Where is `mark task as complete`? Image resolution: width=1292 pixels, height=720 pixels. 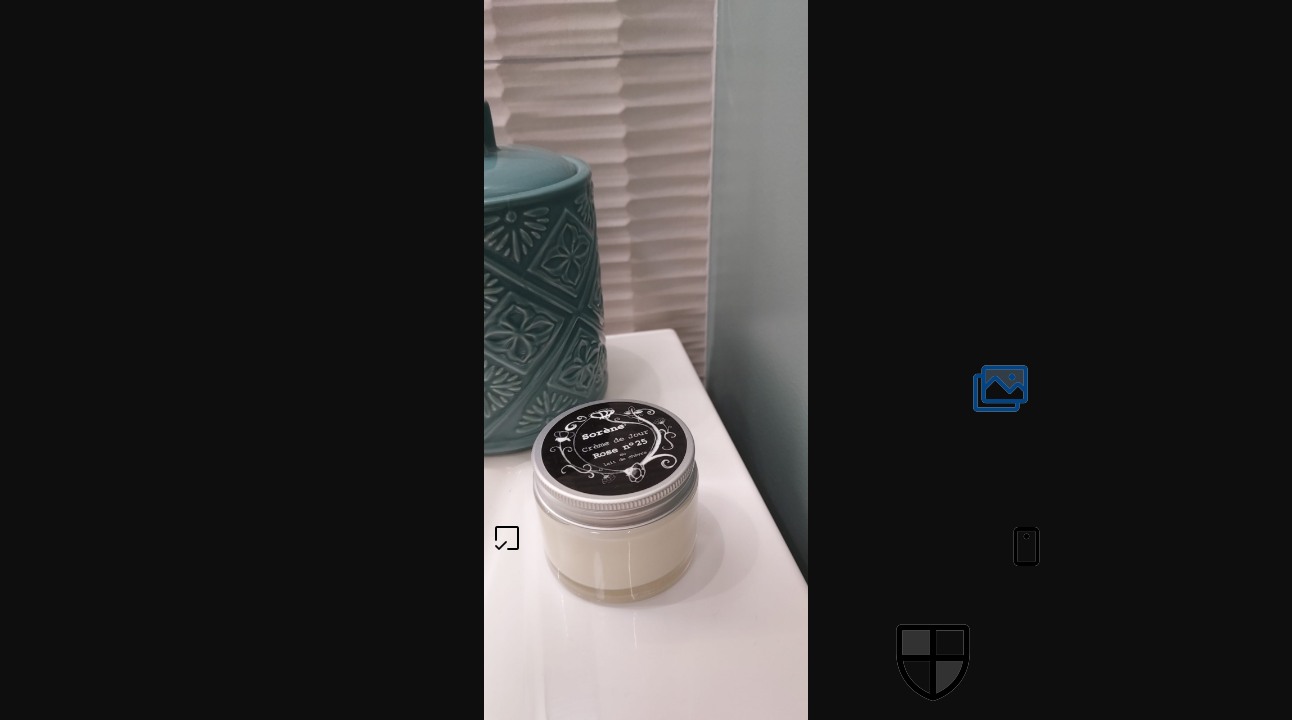
mark task as complete is located at coordinates (507, 538).